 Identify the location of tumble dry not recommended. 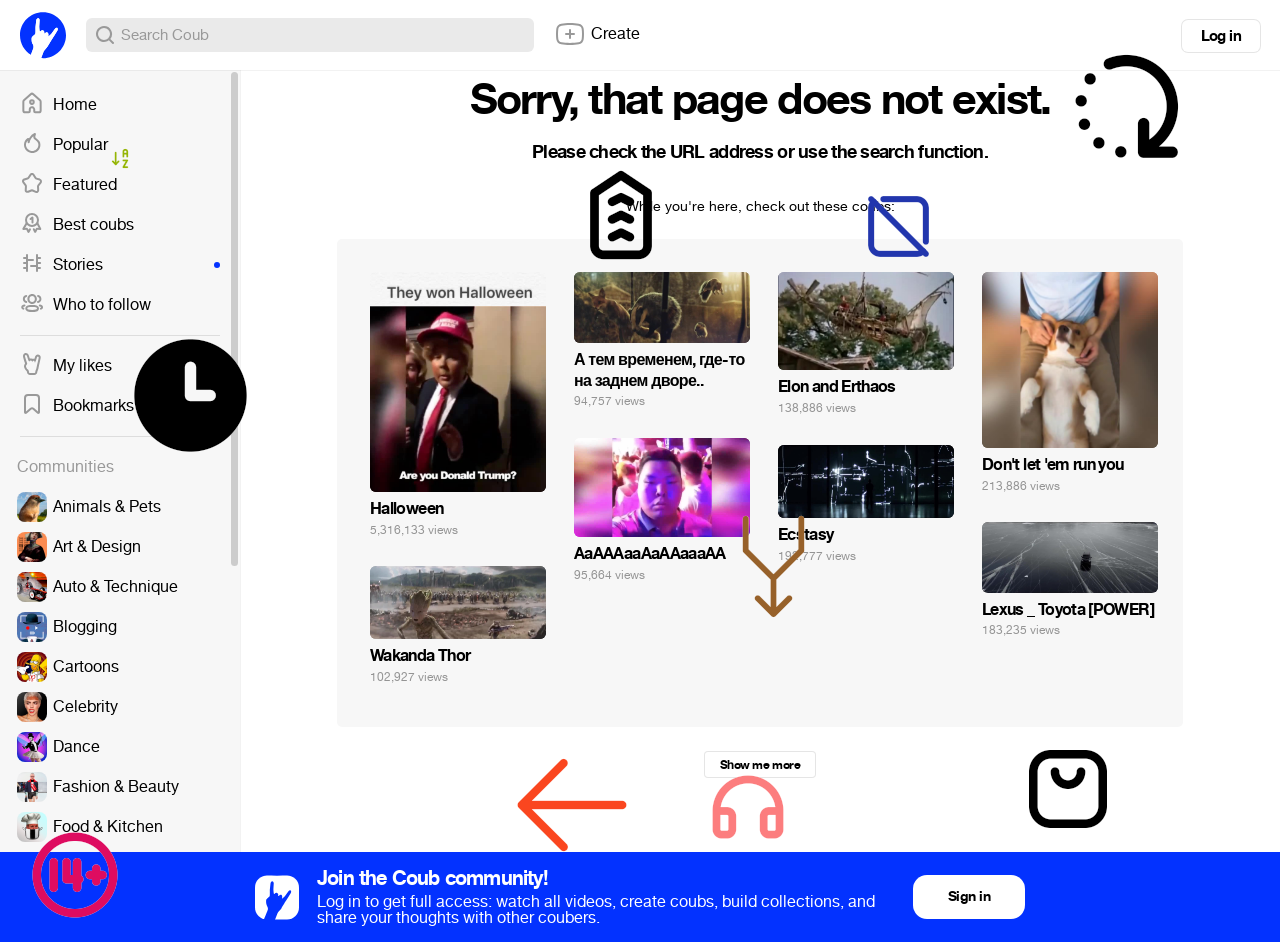
(898, 226).